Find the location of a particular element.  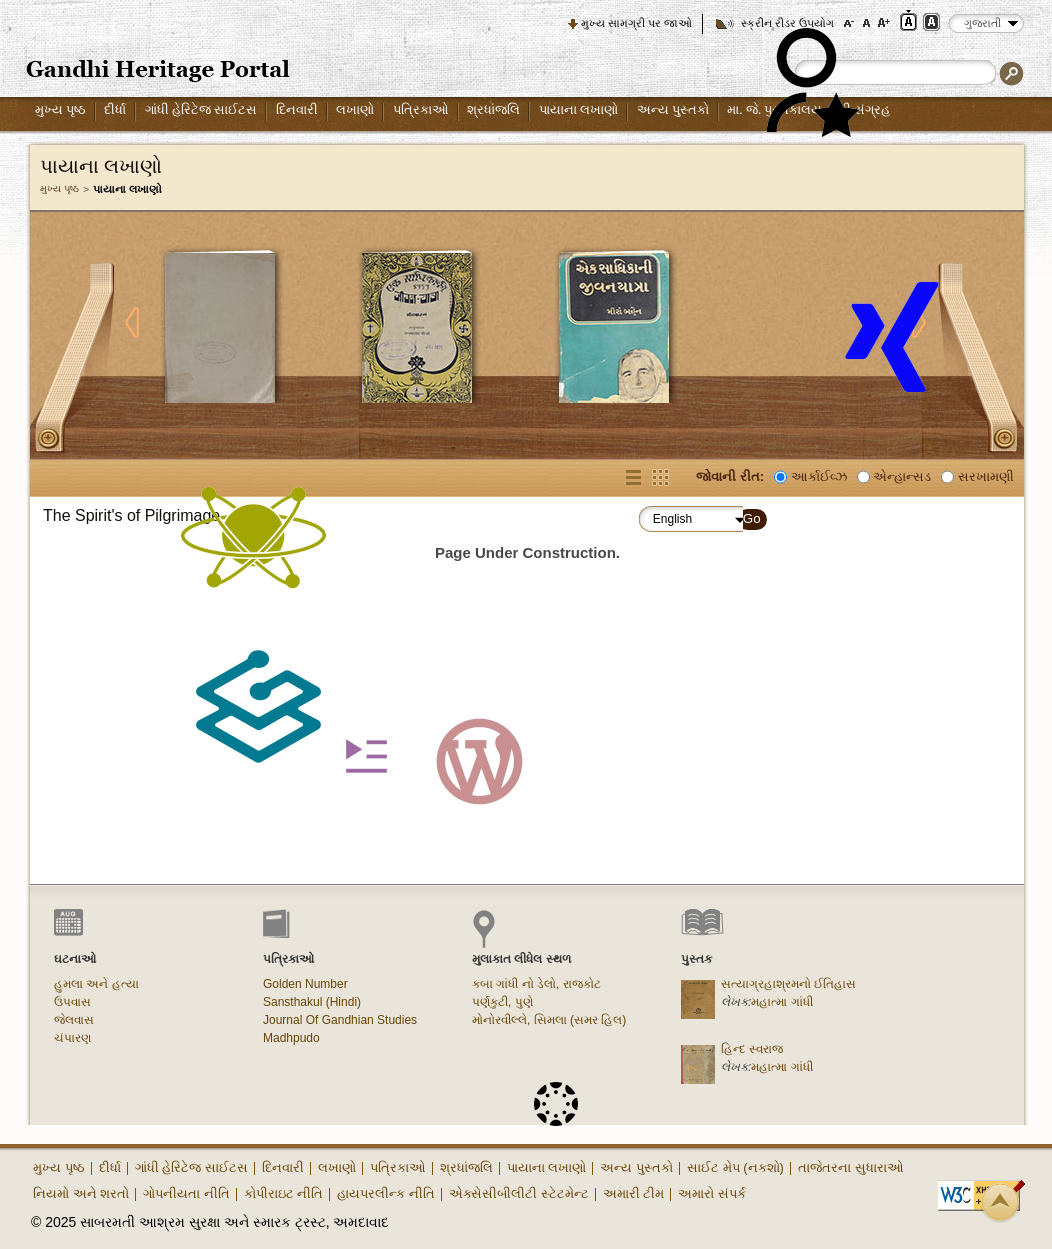

proteus software logo is located at coordinates (253, 537).